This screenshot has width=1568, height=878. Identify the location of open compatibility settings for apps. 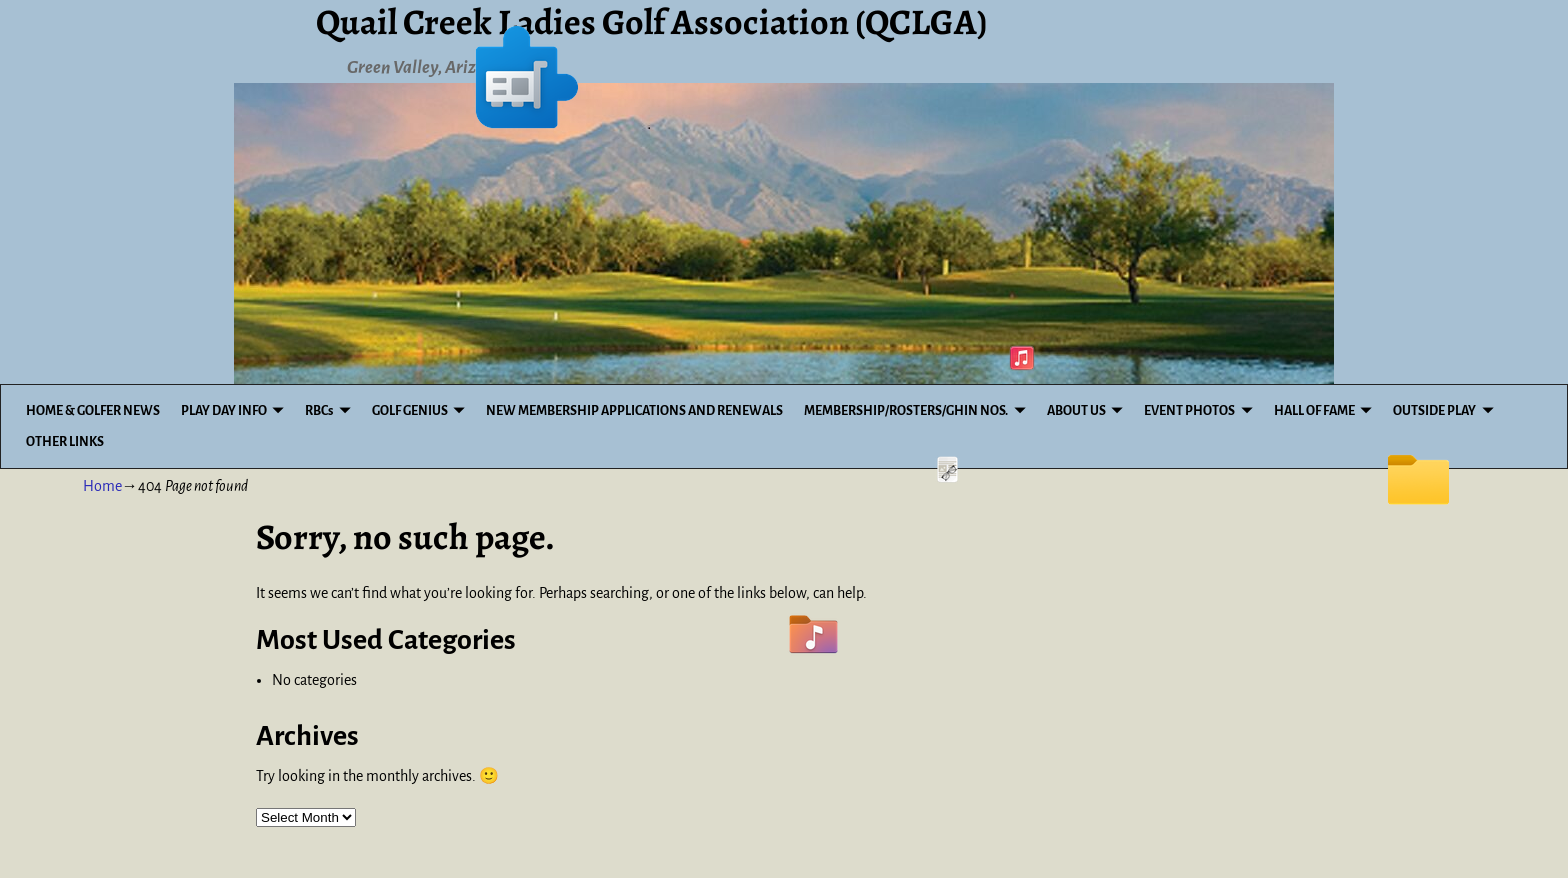
(523, 80).